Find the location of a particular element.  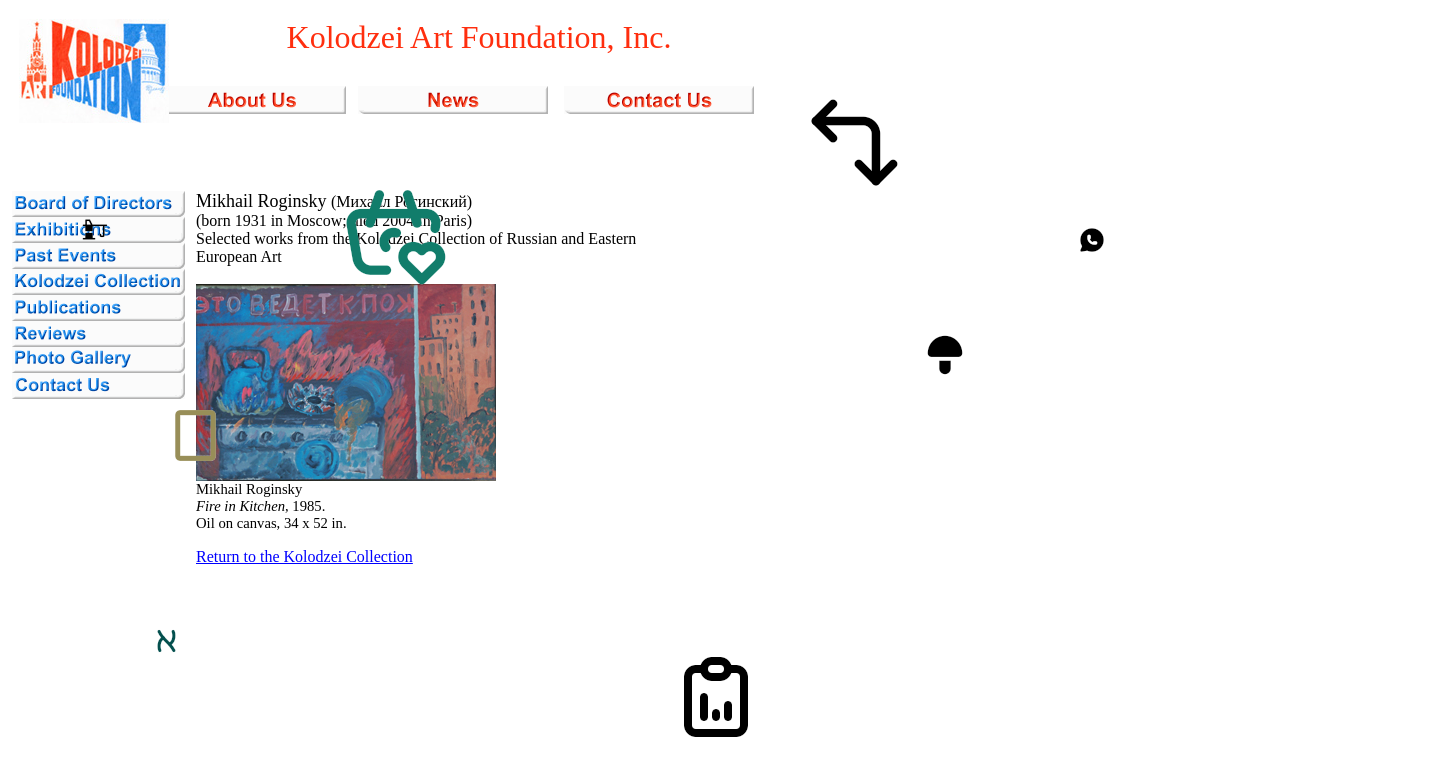

add item to favorites or wishlist is located at coordinates (393, 232).